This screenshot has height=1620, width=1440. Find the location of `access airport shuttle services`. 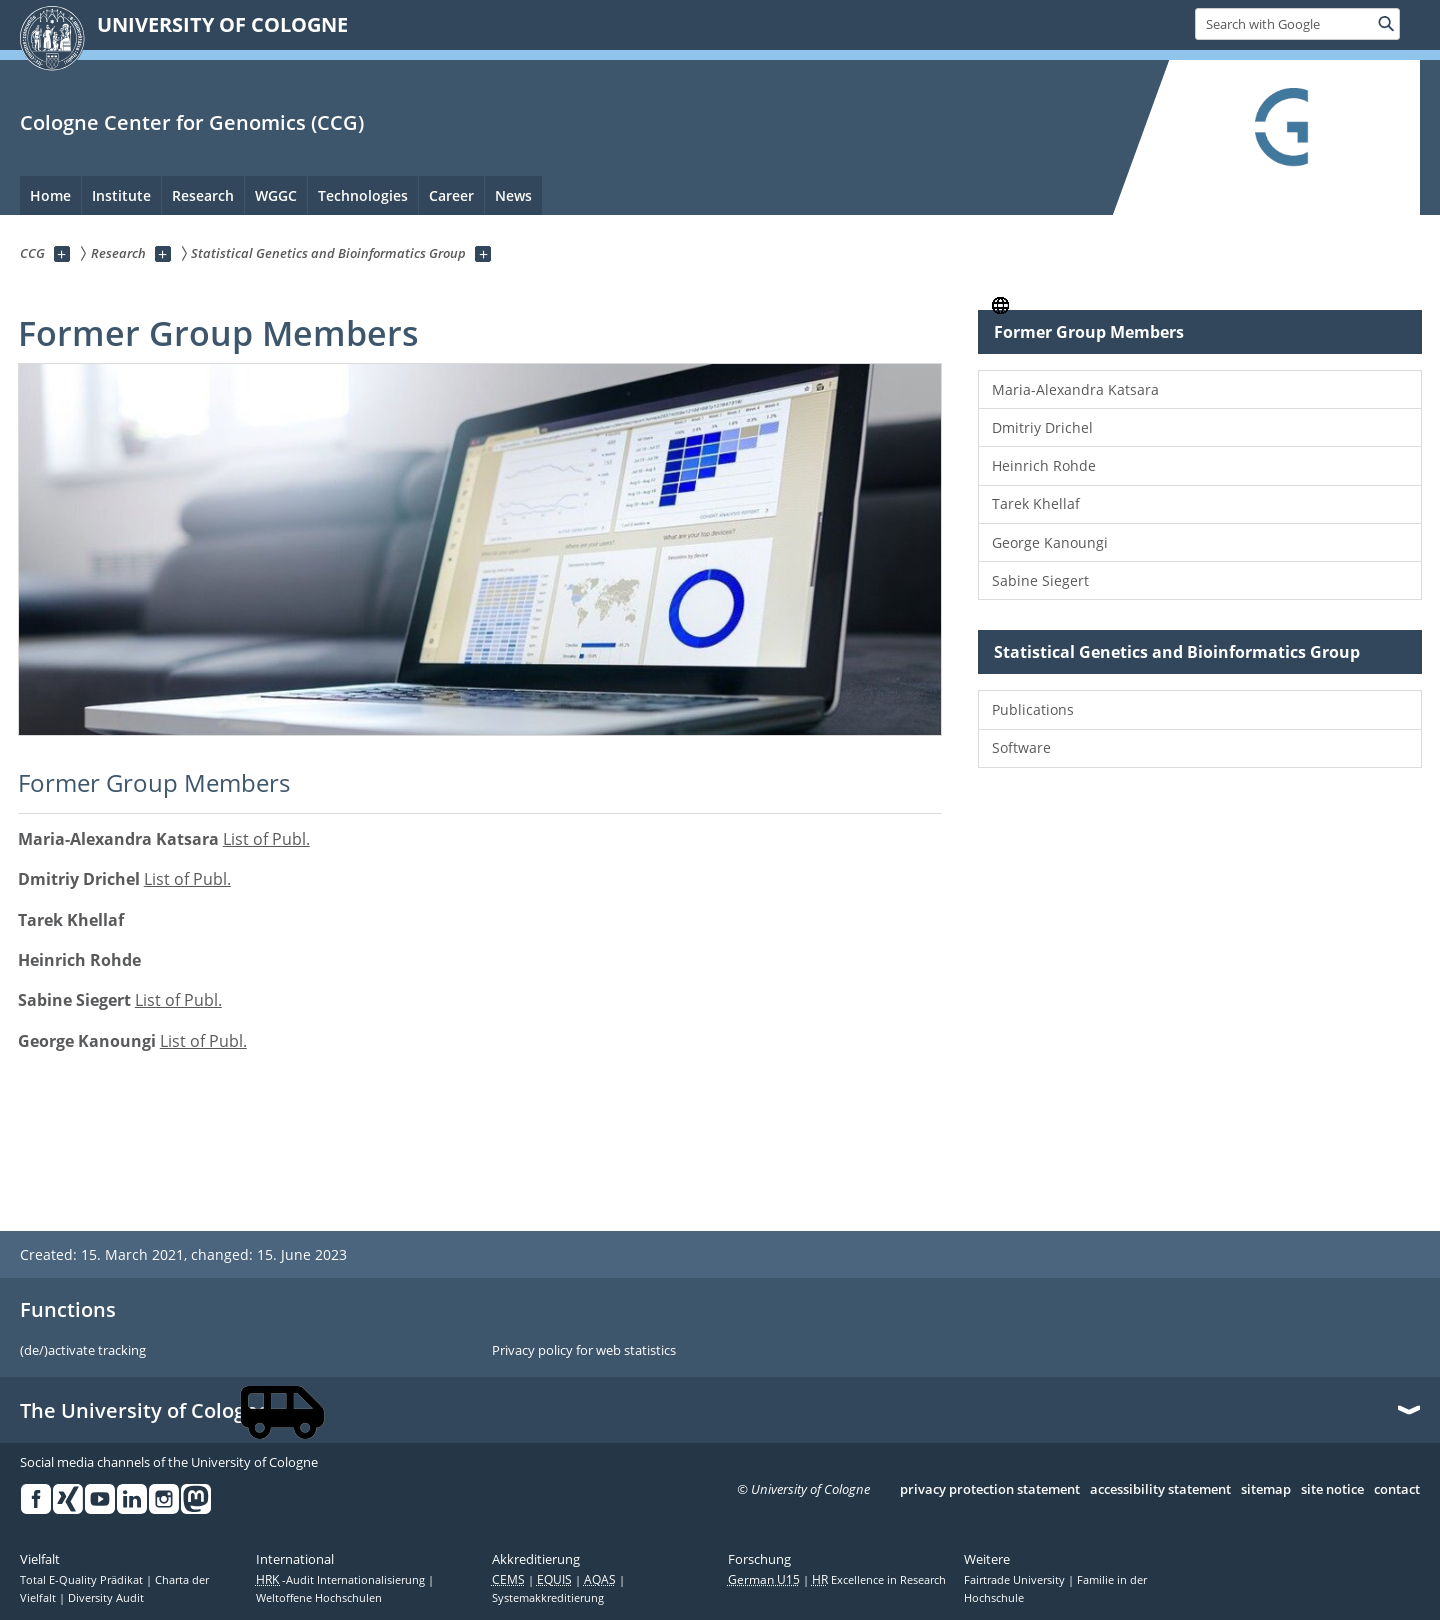

access airport shuttle services is located at coordinates (282, 1412).